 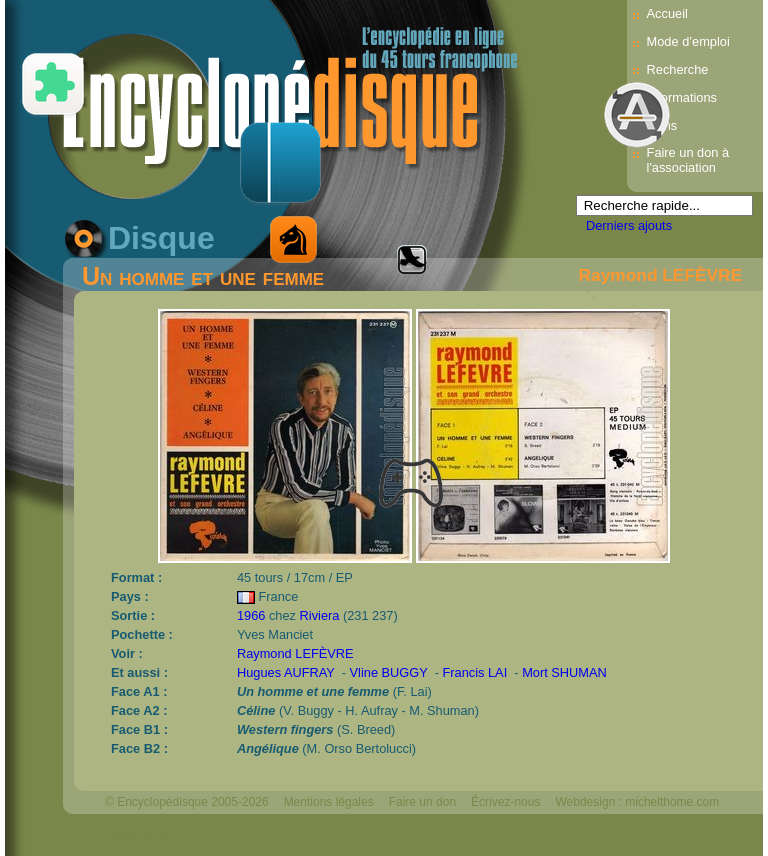 What do you see at coordinates (411, 483) in the screenshot?
I see `access games and gaming applications` at bounding box center [411, 483].